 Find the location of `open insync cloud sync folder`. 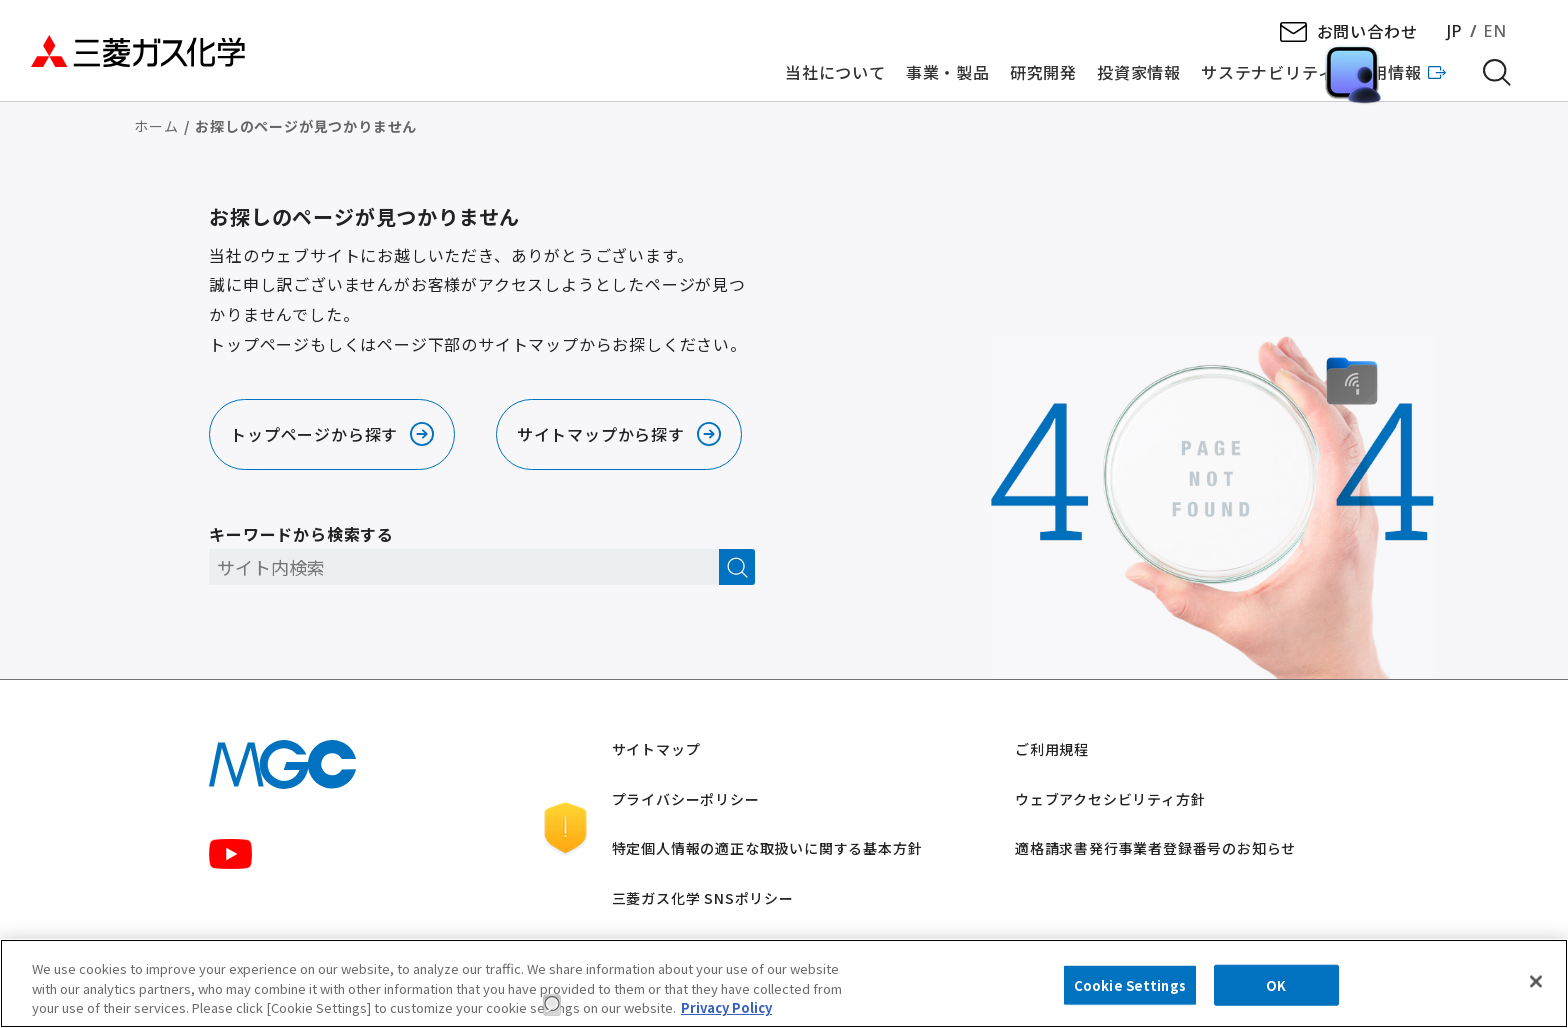

open insync cloud sync folder is located at coordinates (1352, 381).